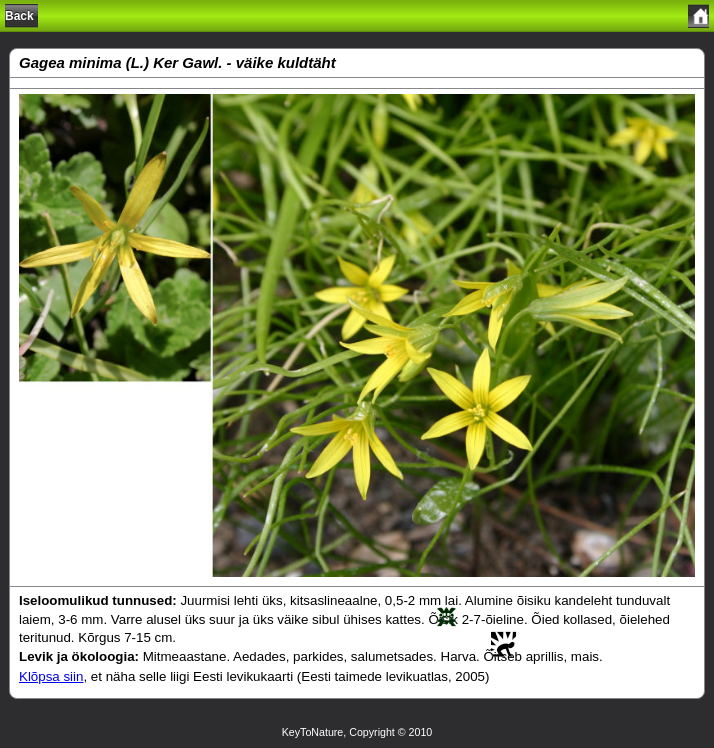 This screenshot has width=714, height=748. Describe the element at coordinates (503, 644) in the screenshot. I see `indicates oppression or overwhelming force in gameplay` at that location.